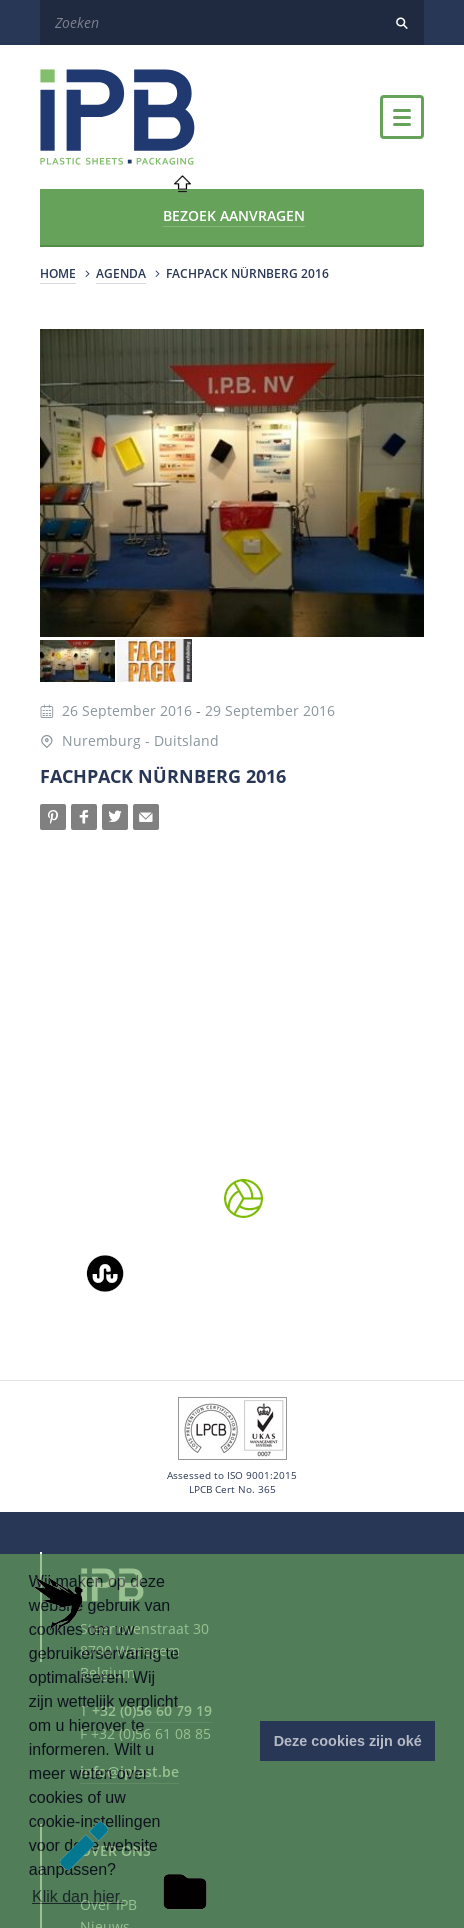 The image size is (464, 1928). I want to click on apply auto-enhance or magic edit to content, so click(84, 1846).